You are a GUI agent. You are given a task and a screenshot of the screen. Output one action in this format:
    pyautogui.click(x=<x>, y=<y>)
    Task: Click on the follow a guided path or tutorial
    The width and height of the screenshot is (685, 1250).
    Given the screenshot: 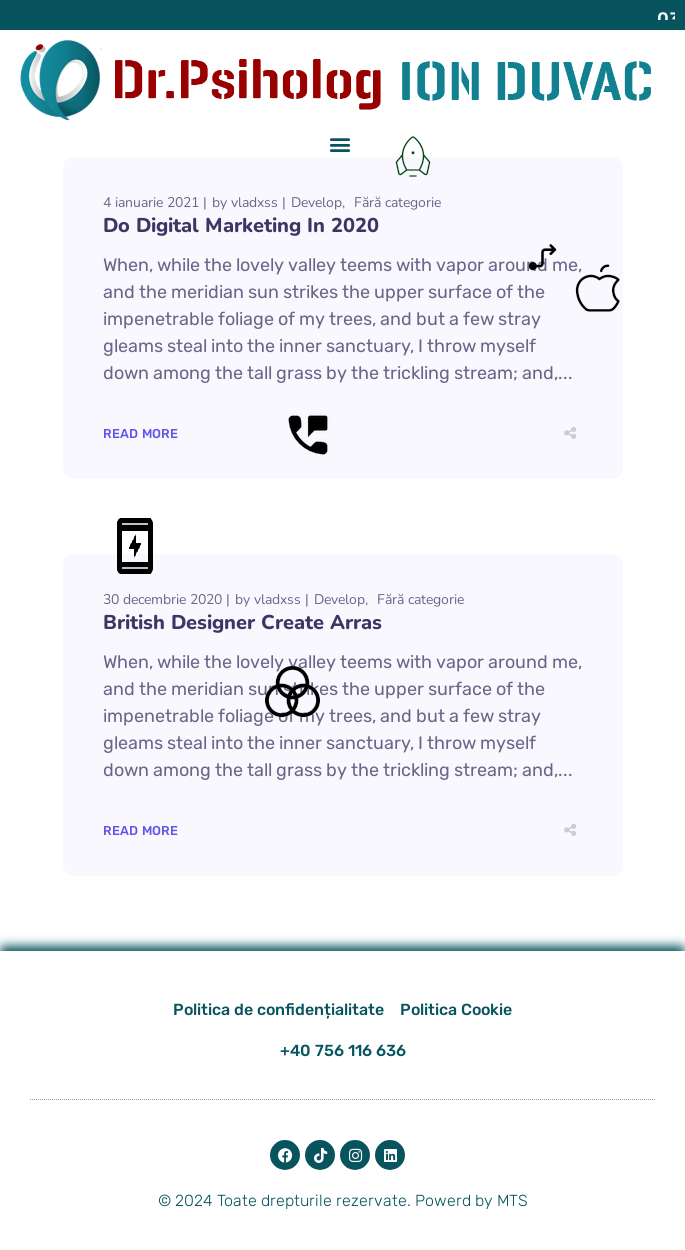 What is the action you would take?
    pyautogui.click(x=542, y=256)
    